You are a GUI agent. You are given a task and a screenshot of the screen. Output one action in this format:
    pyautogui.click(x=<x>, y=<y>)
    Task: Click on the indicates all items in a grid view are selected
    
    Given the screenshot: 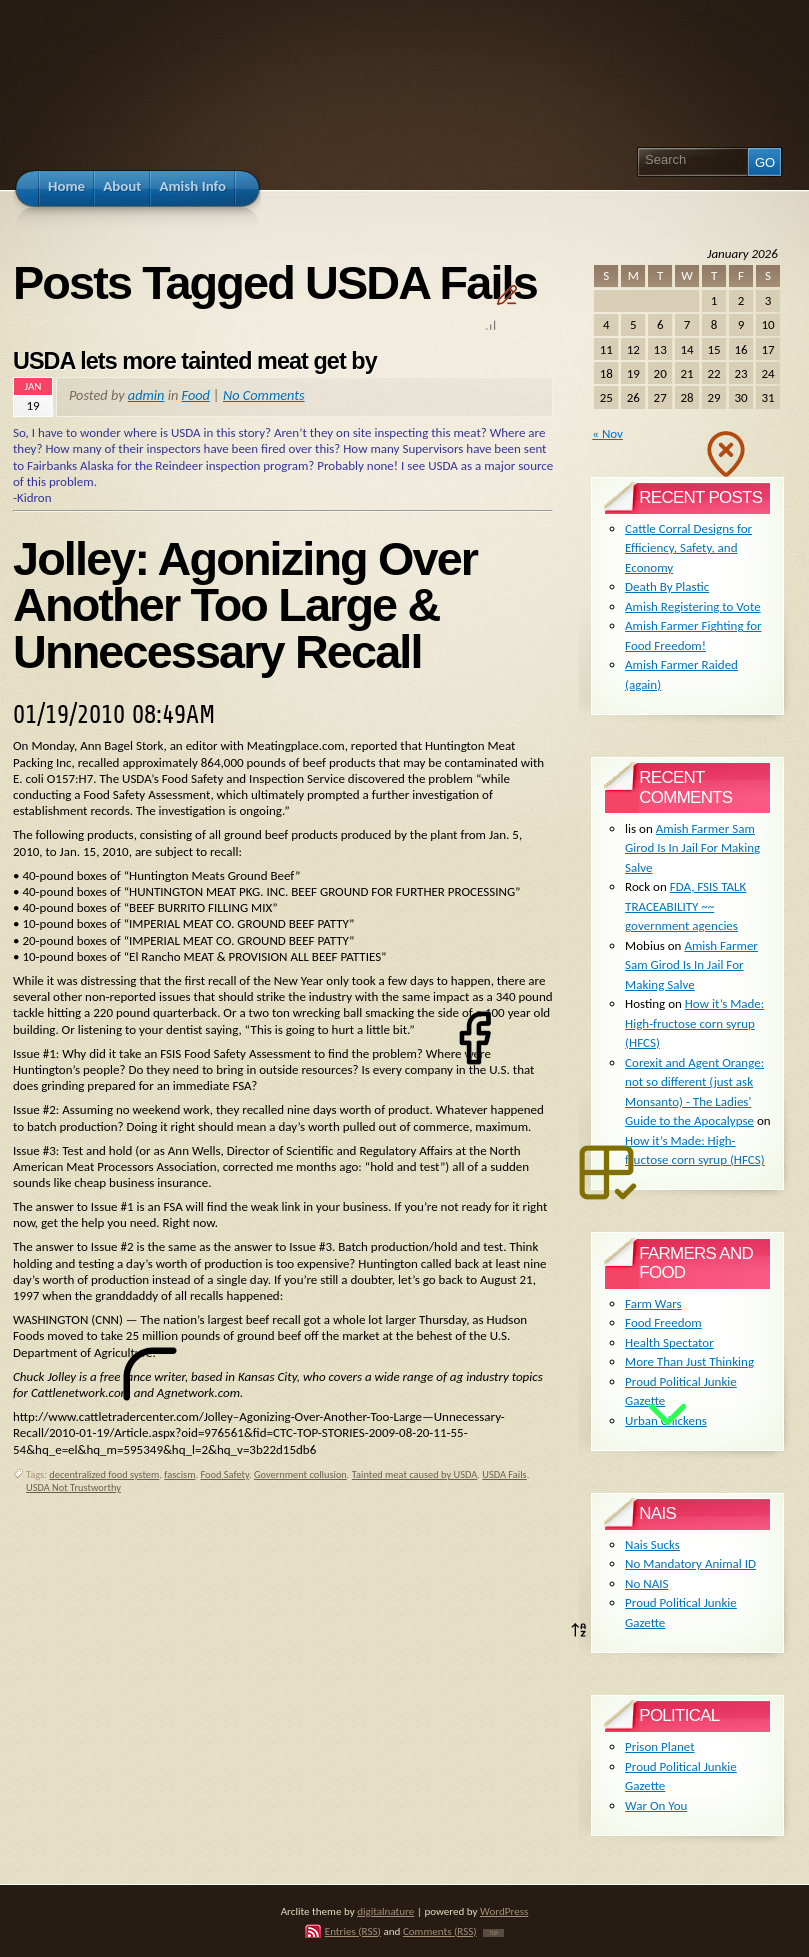 What is the action you would take?
    pyautogui.click(x=606, y=1172)
    